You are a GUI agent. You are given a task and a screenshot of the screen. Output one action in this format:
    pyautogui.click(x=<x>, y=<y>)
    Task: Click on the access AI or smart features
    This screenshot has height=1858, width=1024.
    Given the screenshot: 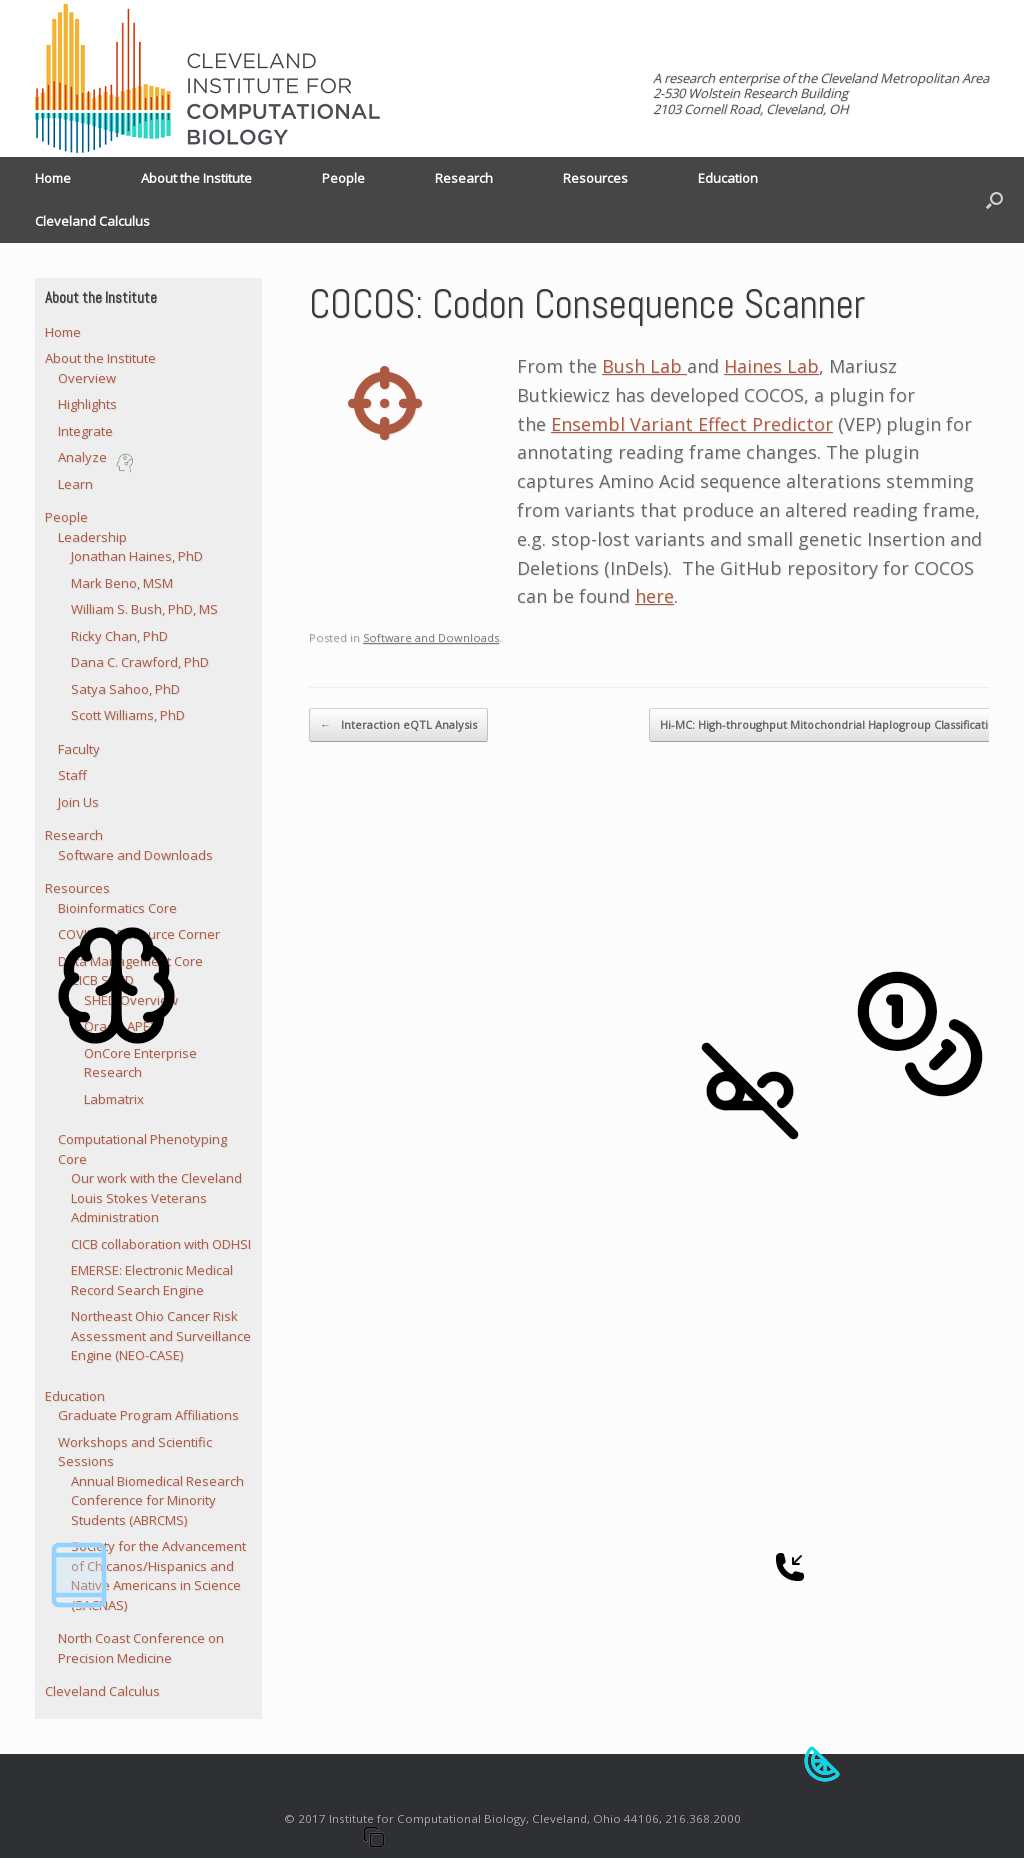 What is the action you would take?
    pyautogui.click(x=116, y=985)
    